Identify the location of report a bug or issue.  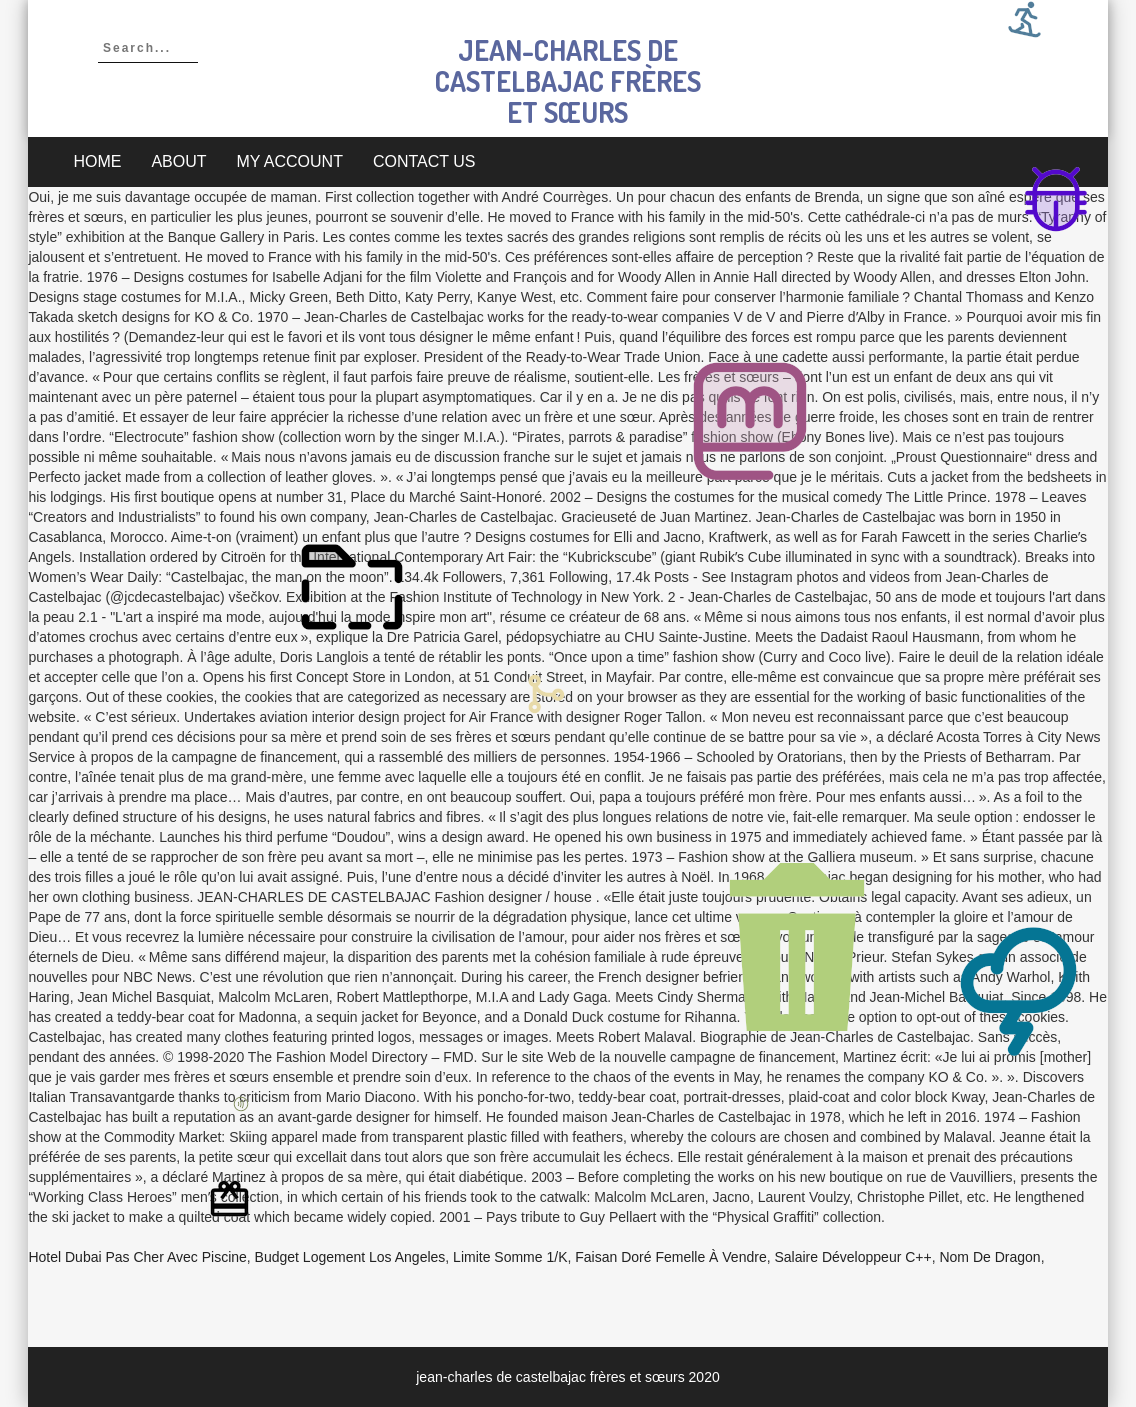
(1056, 198).